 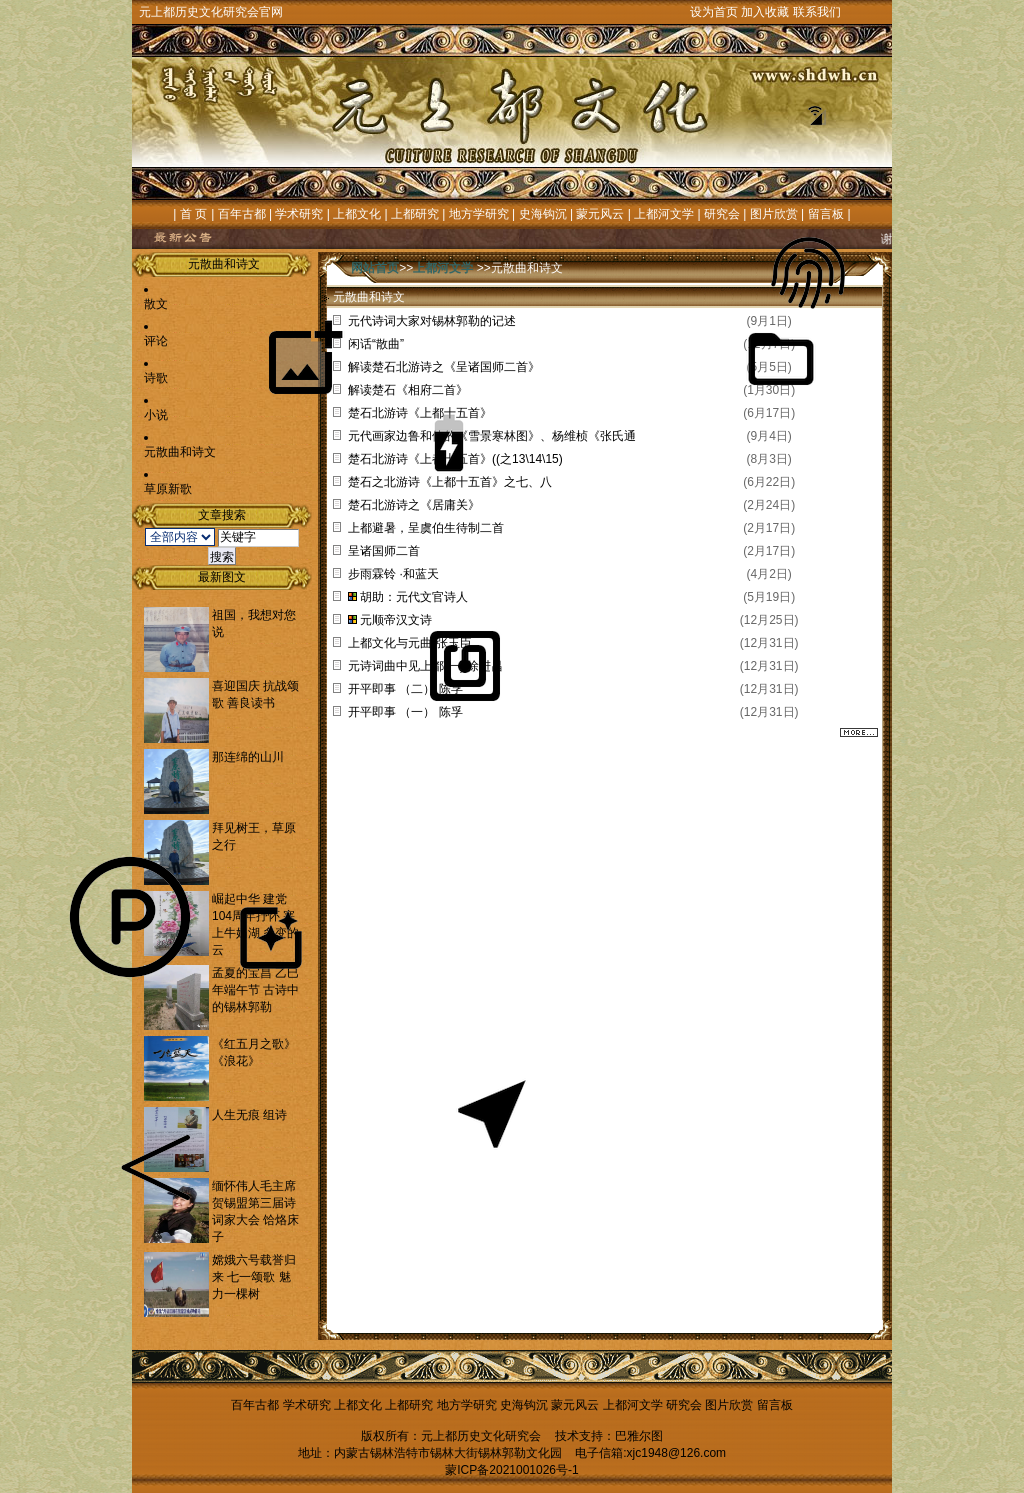 I want to click on apply a filter or effect to a photo, so click(x=271, y=938).